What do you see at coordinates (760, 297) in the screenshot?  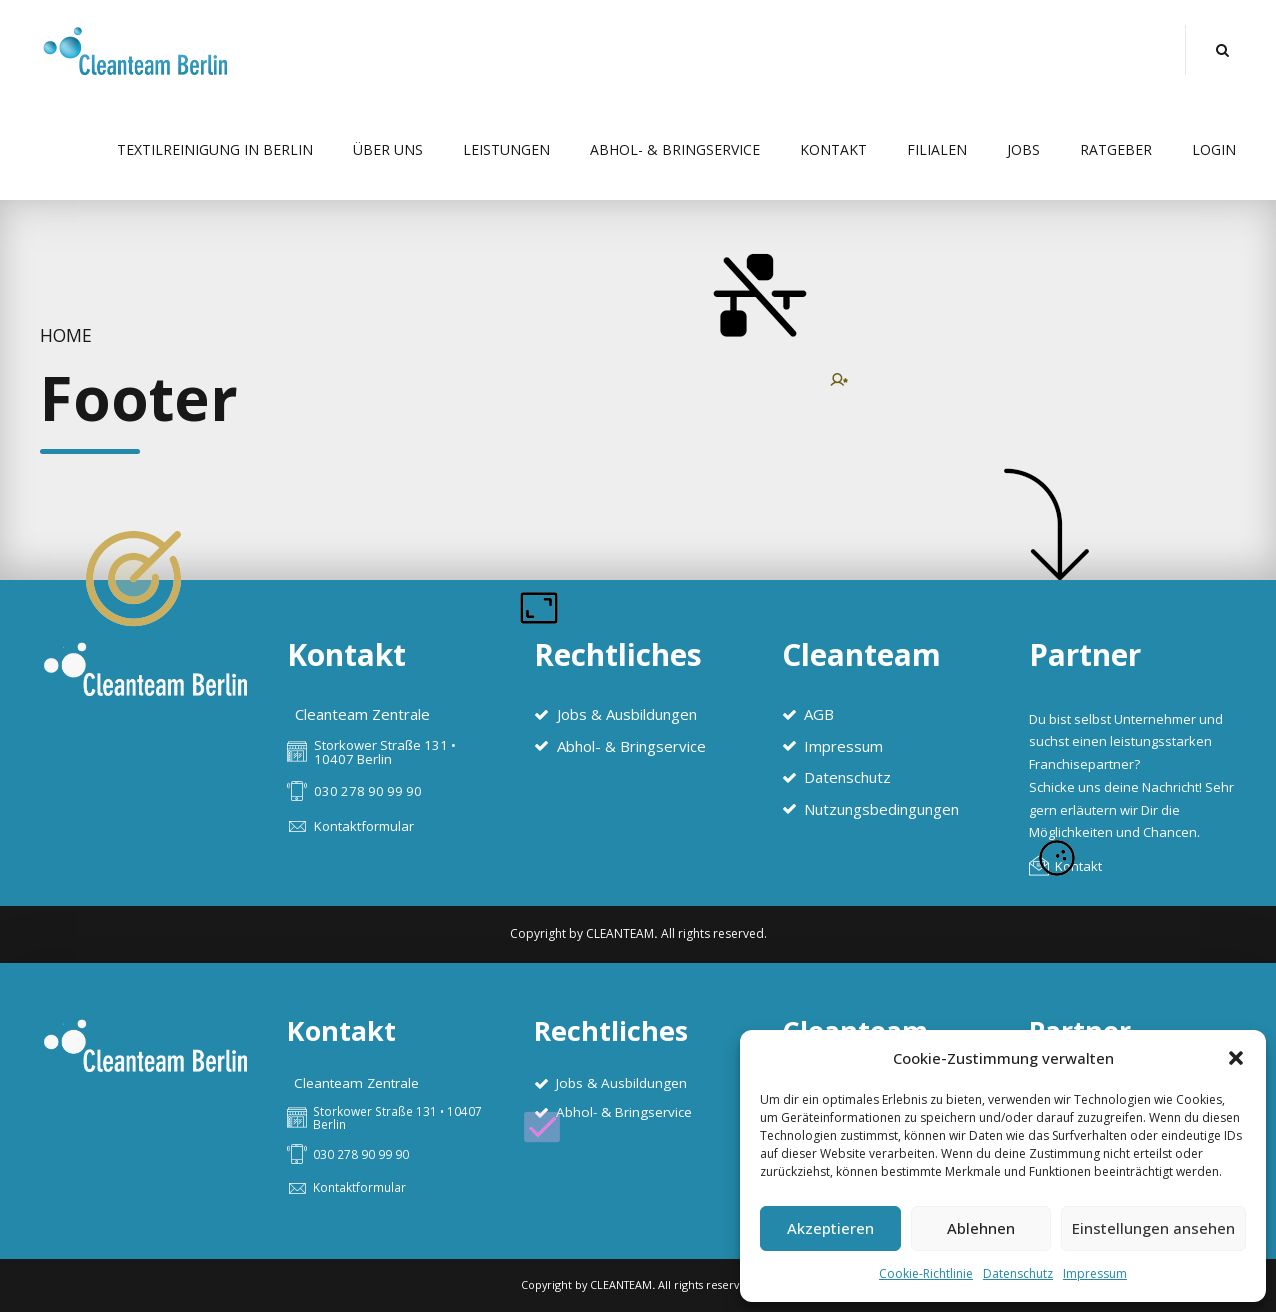 I see `indicates network connection unavailable` at bounding box center [760, 297].